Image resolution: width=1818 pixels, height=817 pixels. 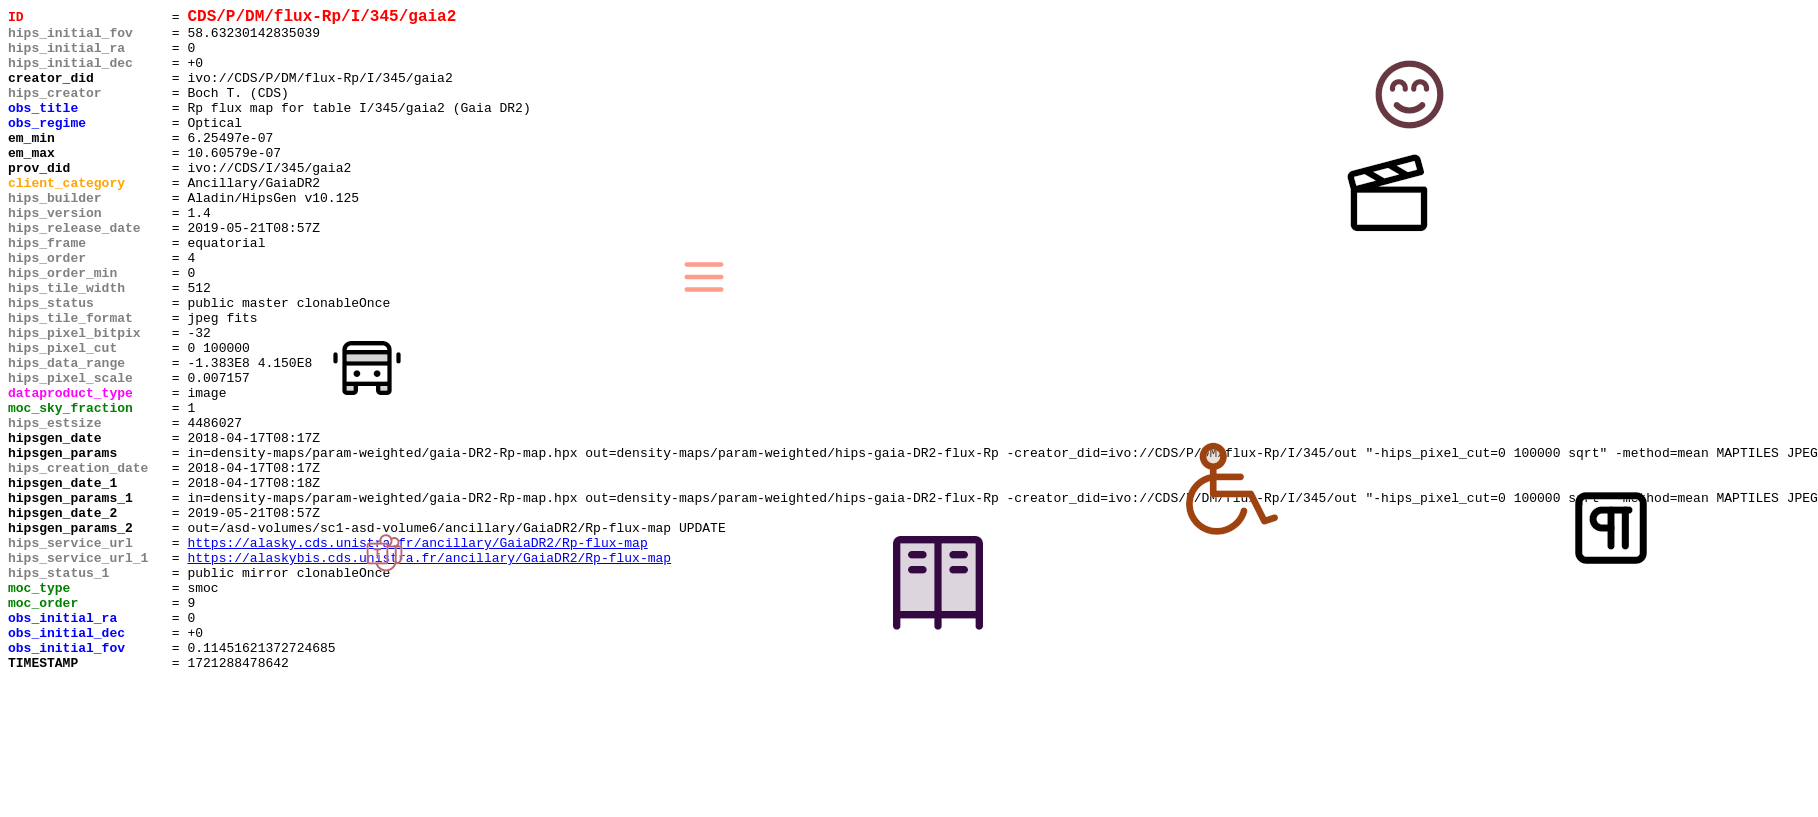 What do you see at coordinates (704, 277) in the screenshot?
I see `open navigation menu` at bounding box center [704, 277].